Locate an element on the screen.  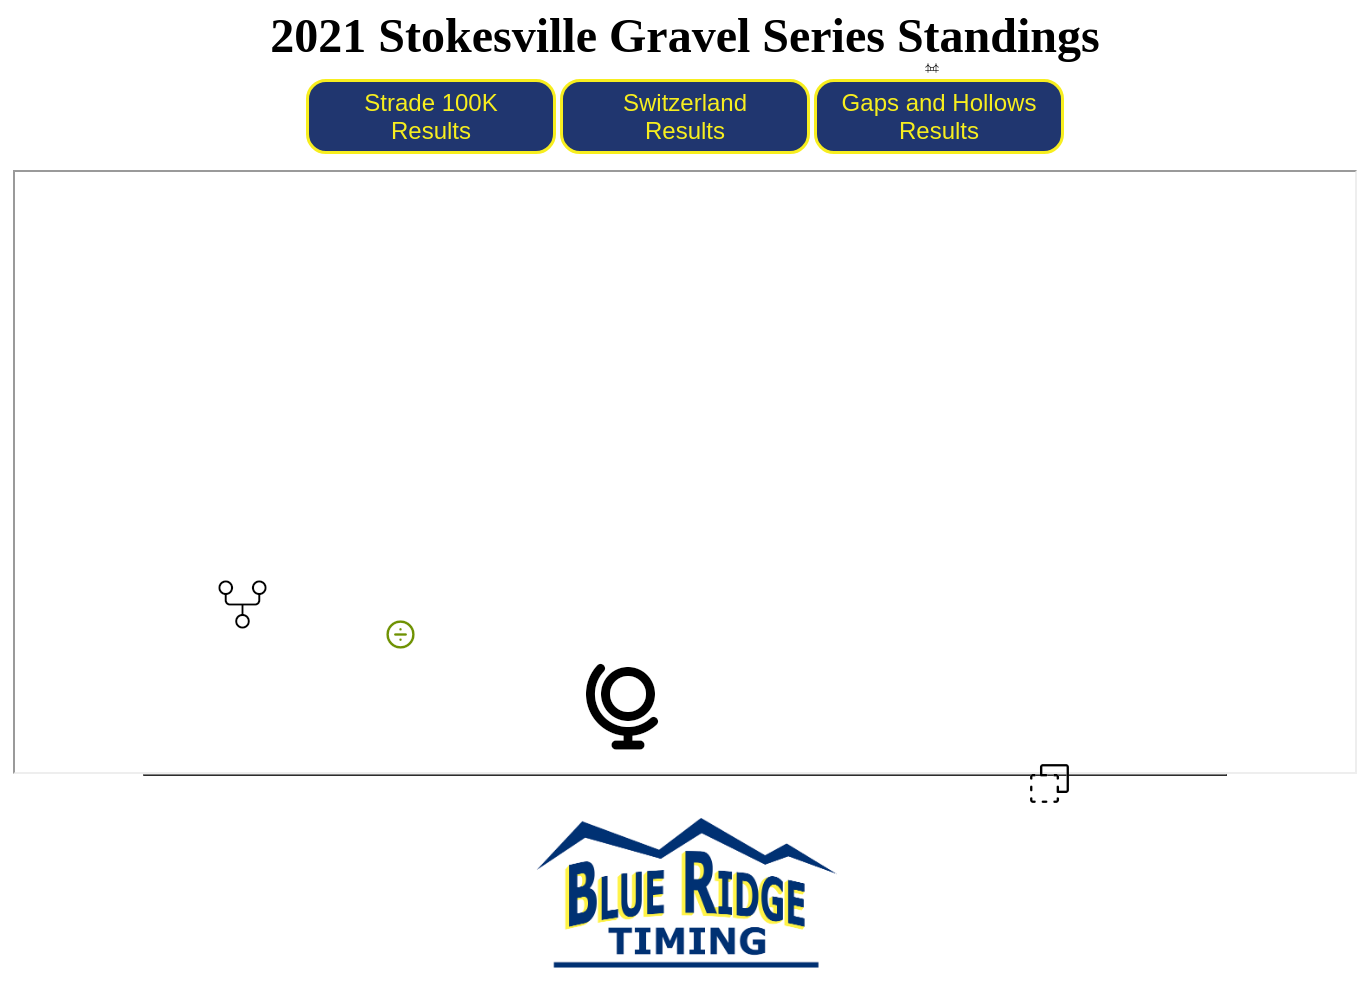
bring selection to front is located at coordinates (1049, 783).